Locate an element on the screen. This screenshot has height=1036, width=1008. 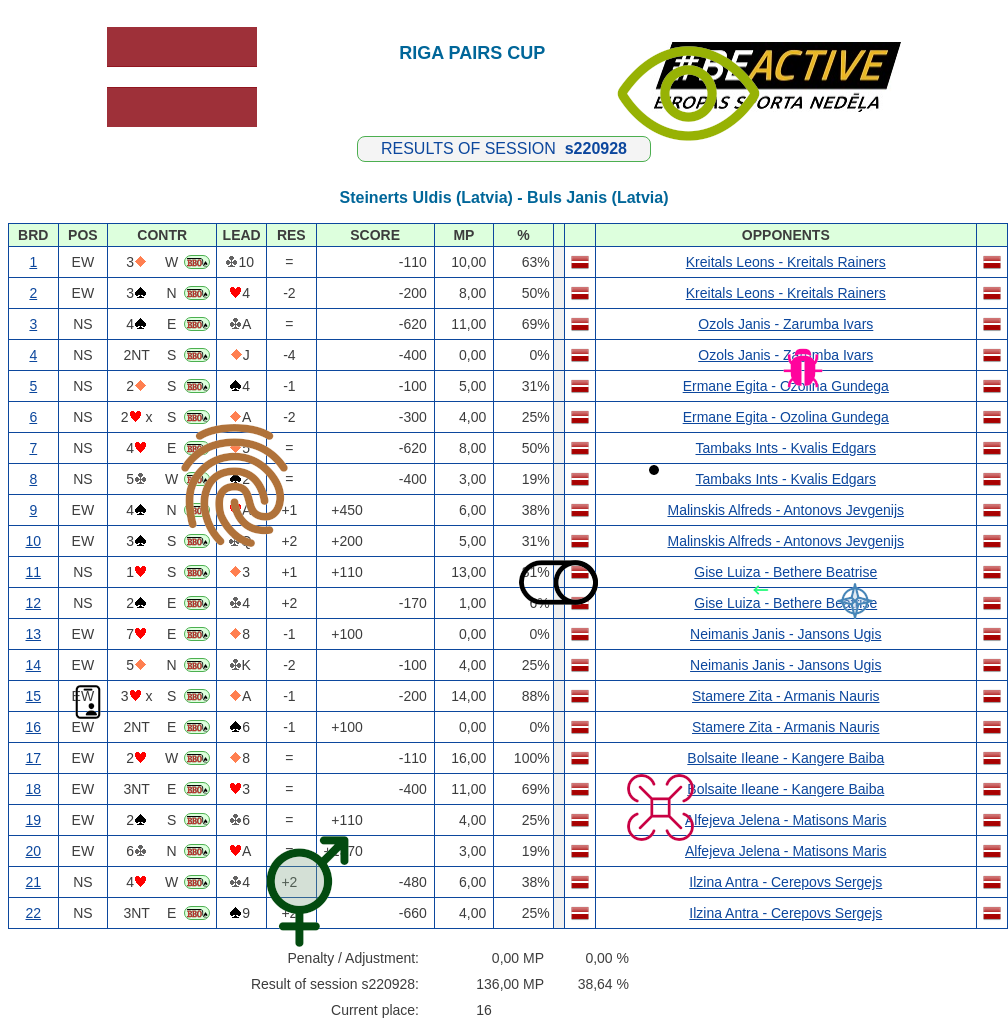
view or preview content is located at coordinates (688, 93).